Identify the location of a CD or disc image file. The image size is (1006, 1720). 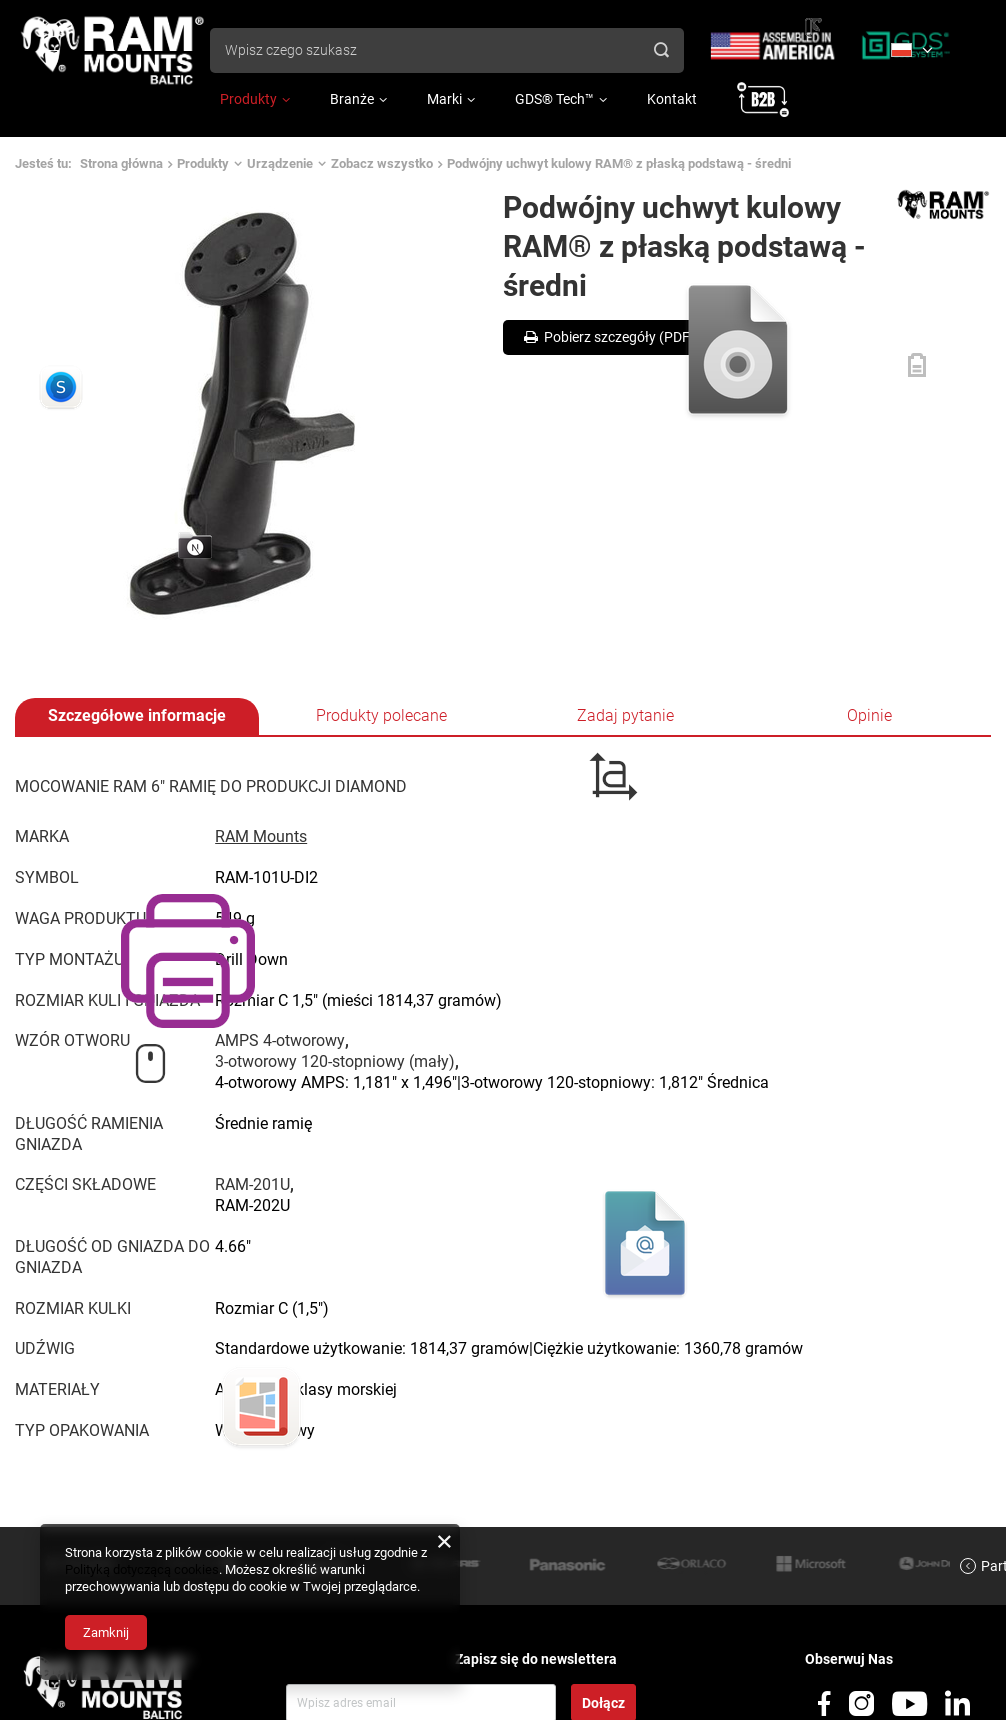
(738, 352).